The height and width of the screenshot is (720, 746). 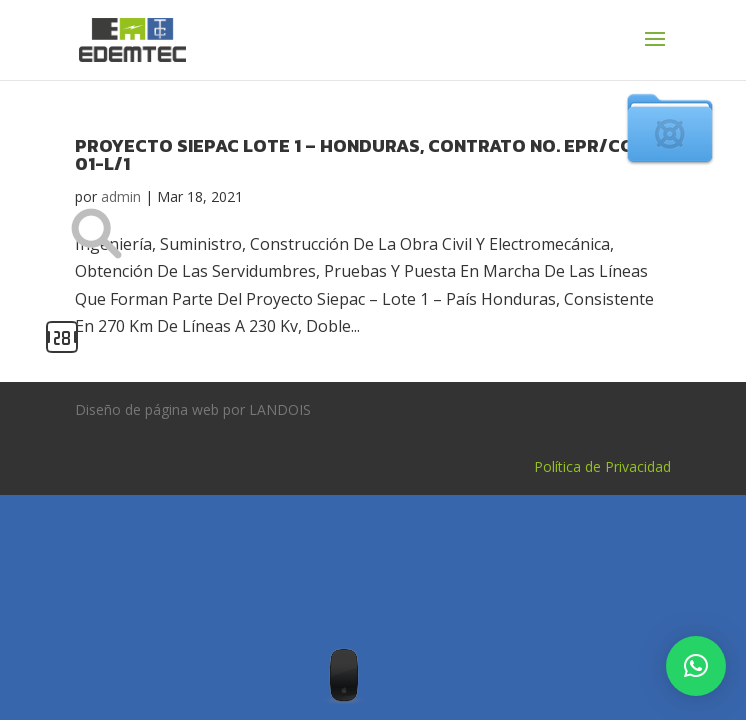 I want to click on open the calendar app, so click(x=62, y=337).